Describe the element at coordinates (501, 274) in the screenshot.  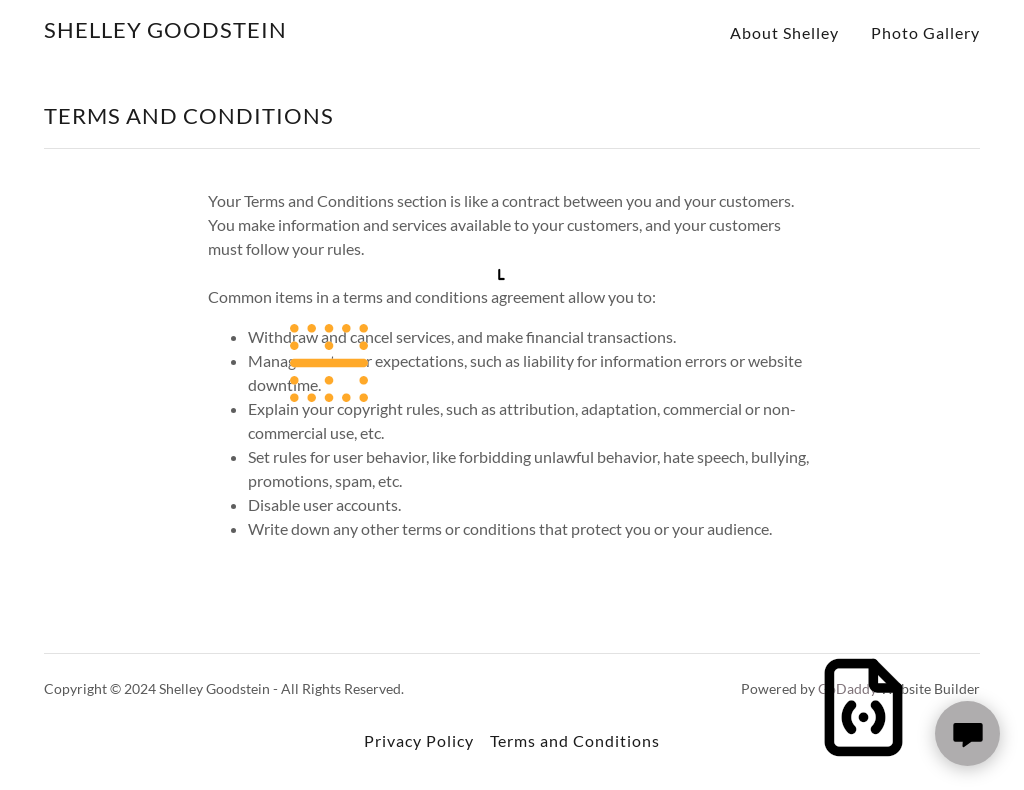
I see `indicates a lowercase "L" character or letter identifier` at that location.